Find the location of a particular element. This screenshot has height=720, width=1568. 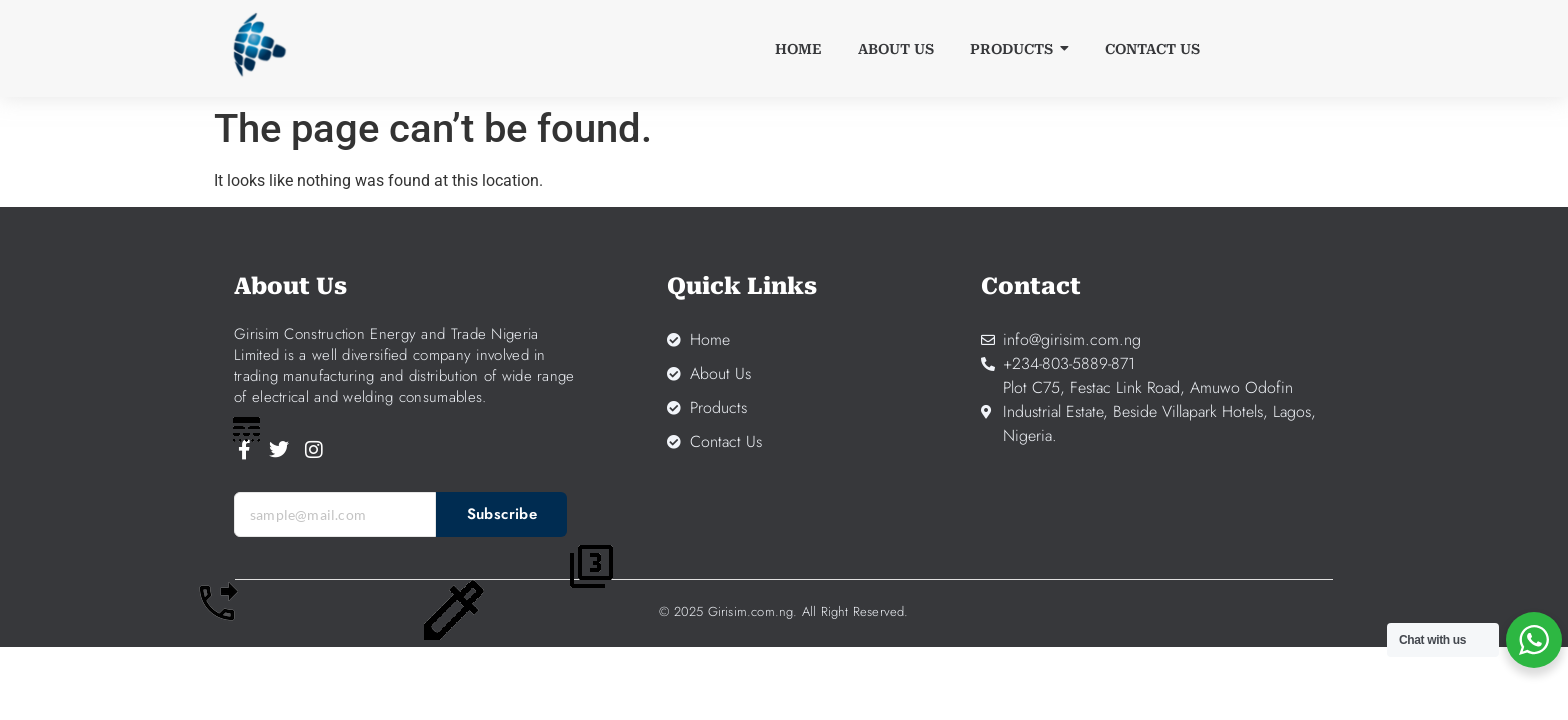

pick a color from the image is located at coordinates (454, 610).